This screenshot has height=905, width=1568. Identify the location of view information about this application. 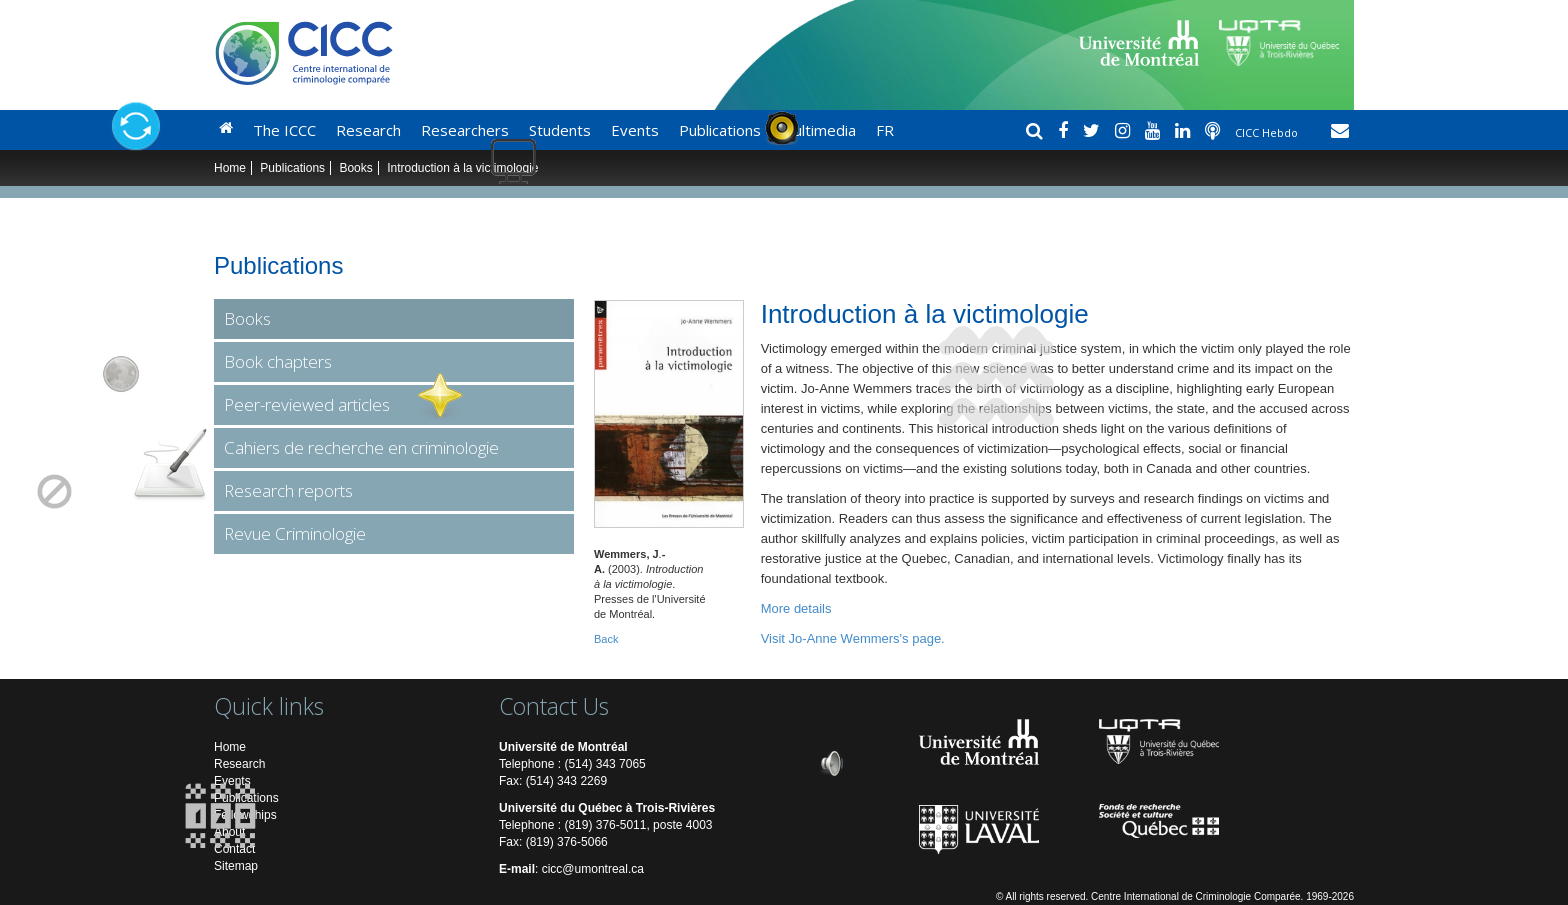
(440, 396).